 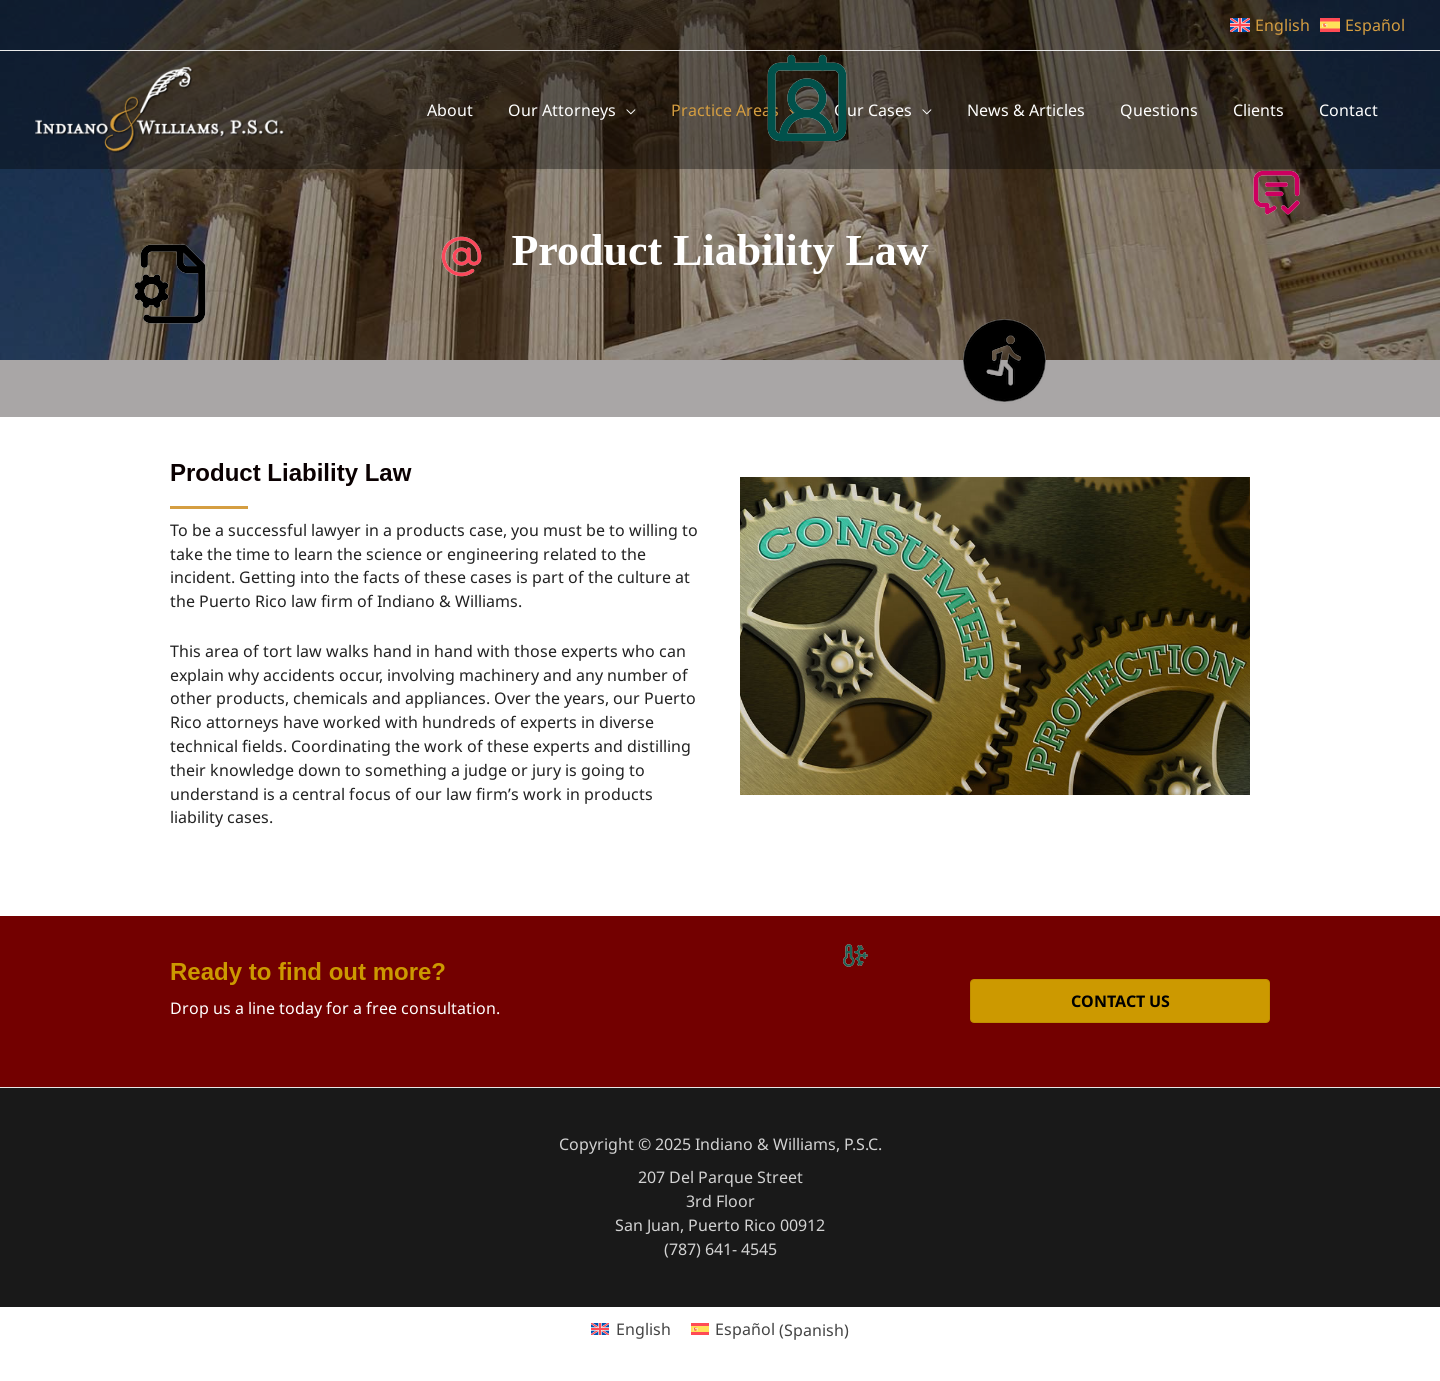 What do you see at coordinates (807, 98) in the screenshot?
I see `view contact details` at bounding box center [807, 98].